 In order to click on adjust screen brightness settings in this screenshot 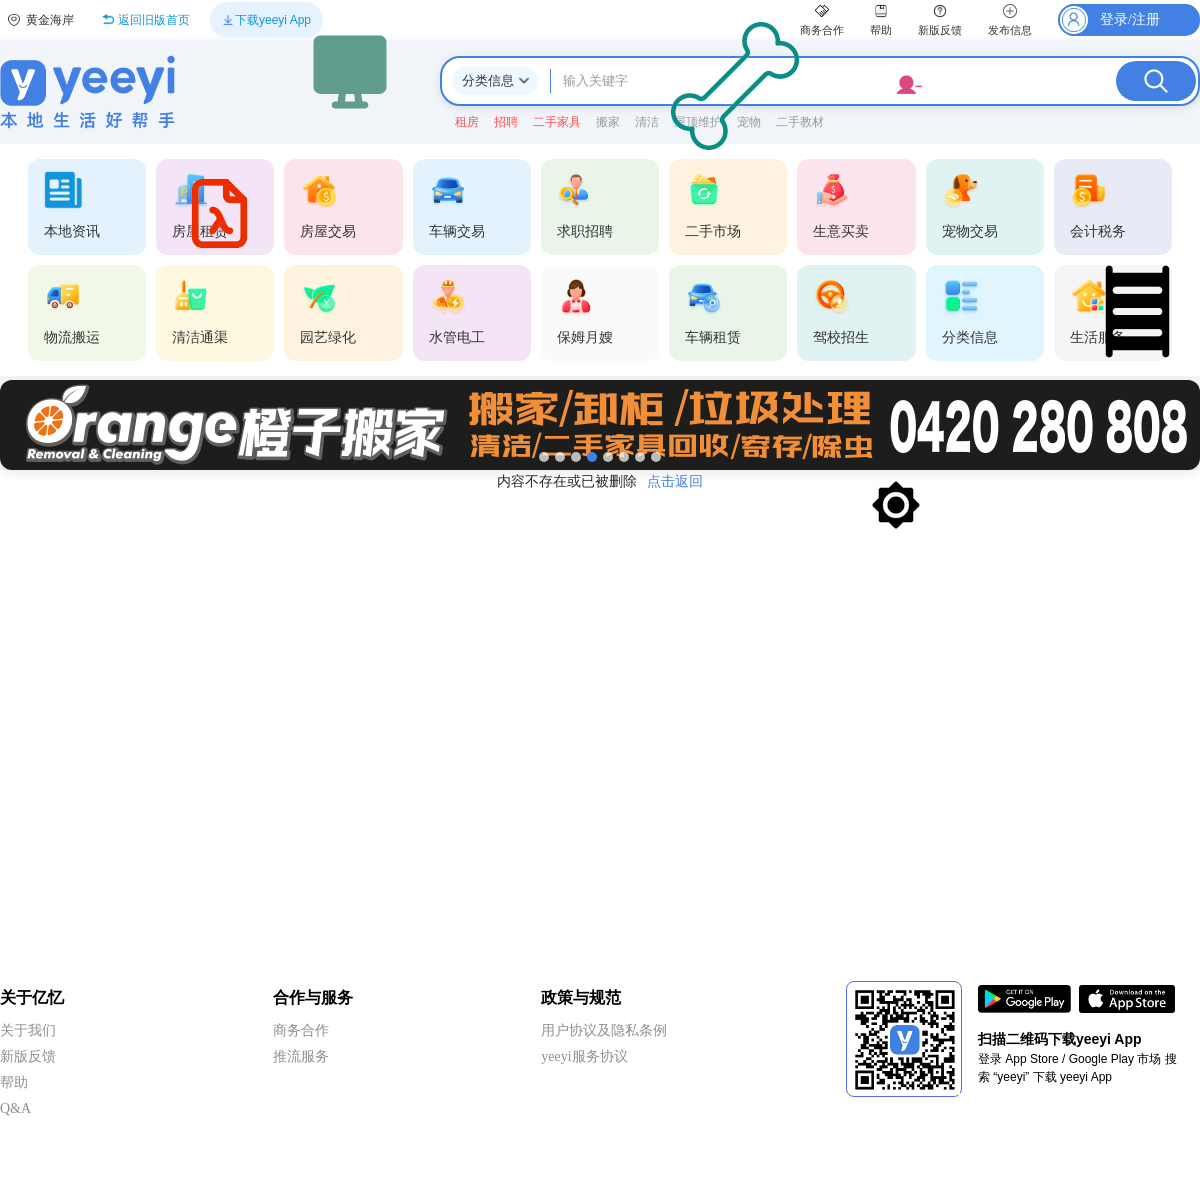, I will do `click(896, 505)`.